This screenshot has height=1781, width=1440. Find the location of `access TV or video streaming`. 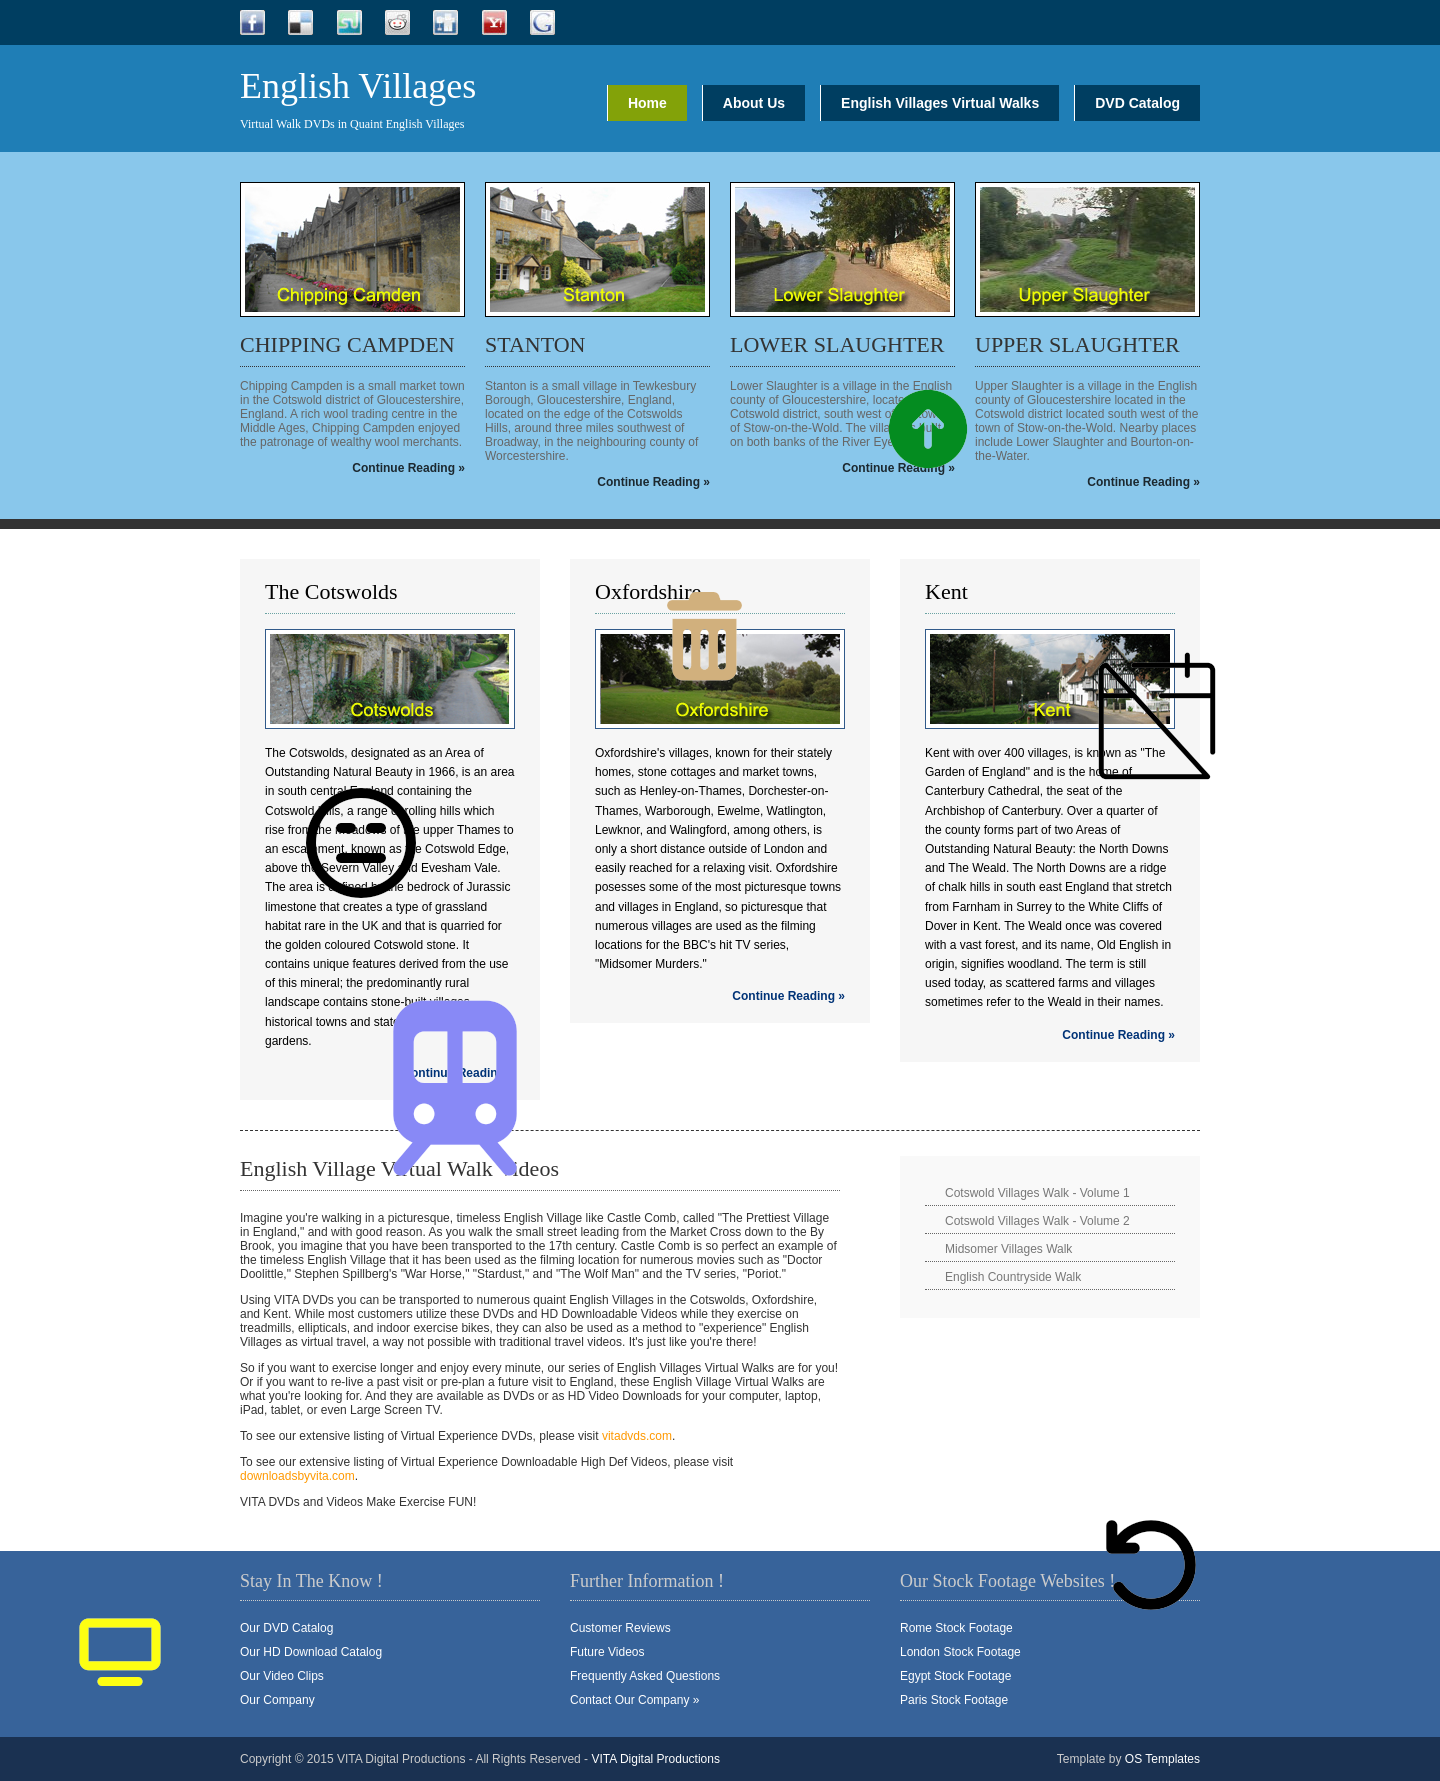

access TV or video streaming is located at coordinates (120, 1650).